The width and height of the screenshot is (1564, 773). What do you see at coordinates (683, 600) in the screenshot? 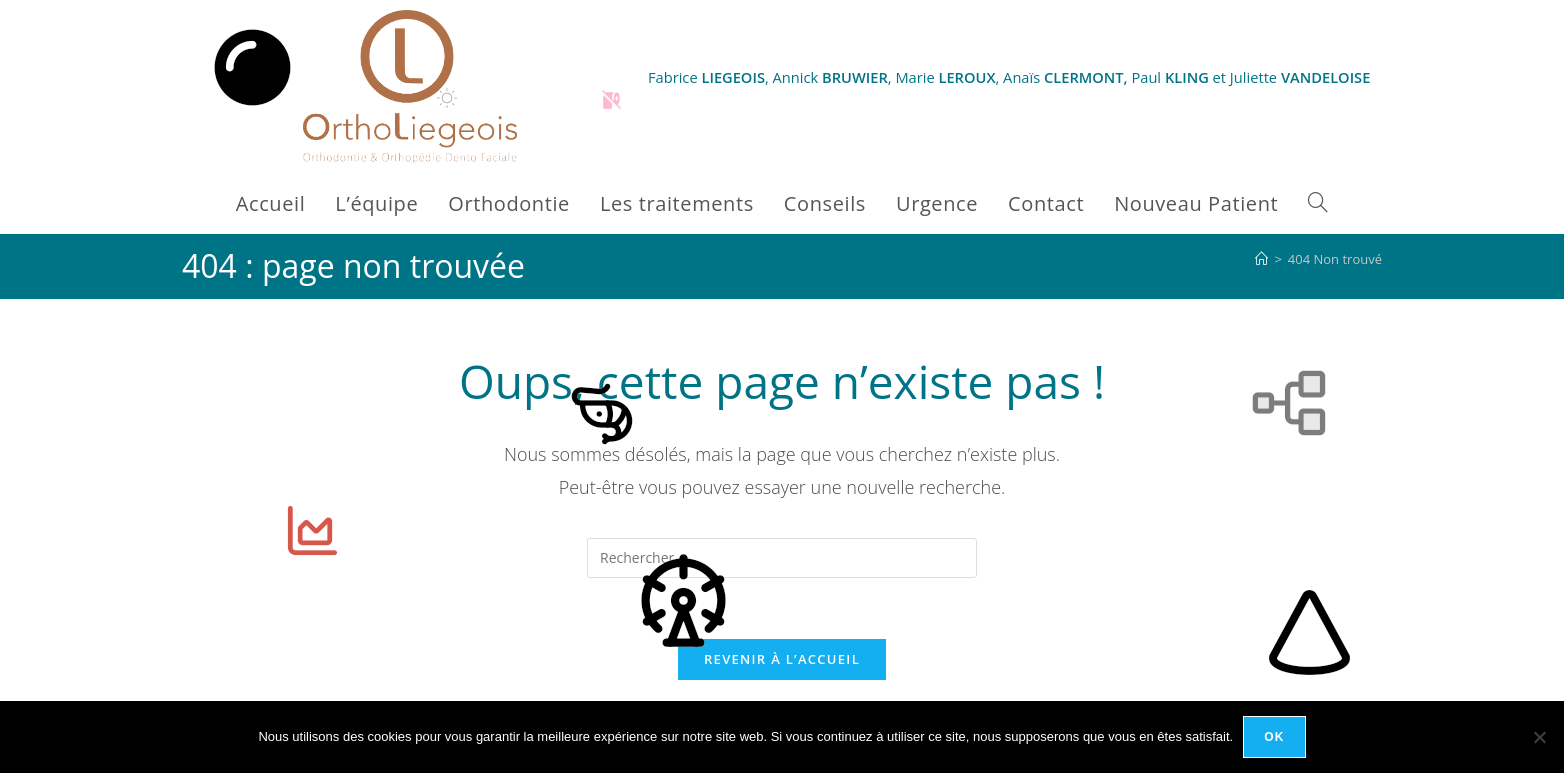
I see `view amusement park or carnival attractions` at bounding box center [683, 600].